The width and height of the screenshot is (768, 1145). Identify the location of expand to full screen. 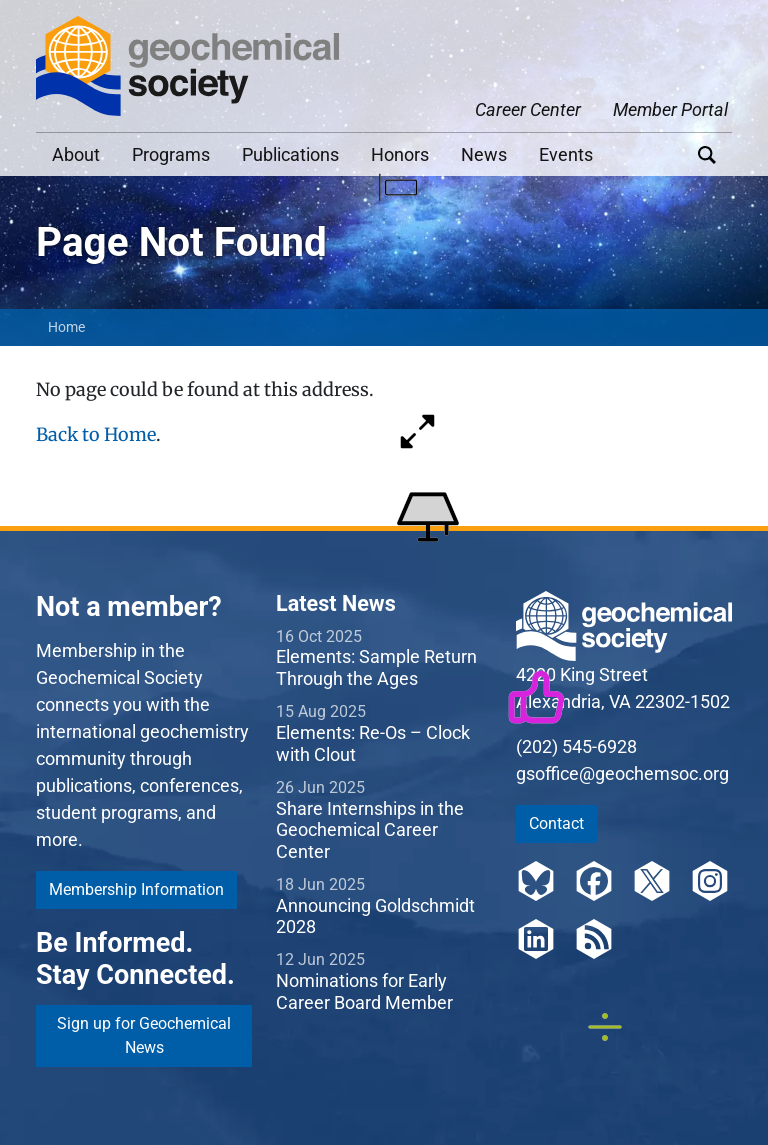
(417, 431).